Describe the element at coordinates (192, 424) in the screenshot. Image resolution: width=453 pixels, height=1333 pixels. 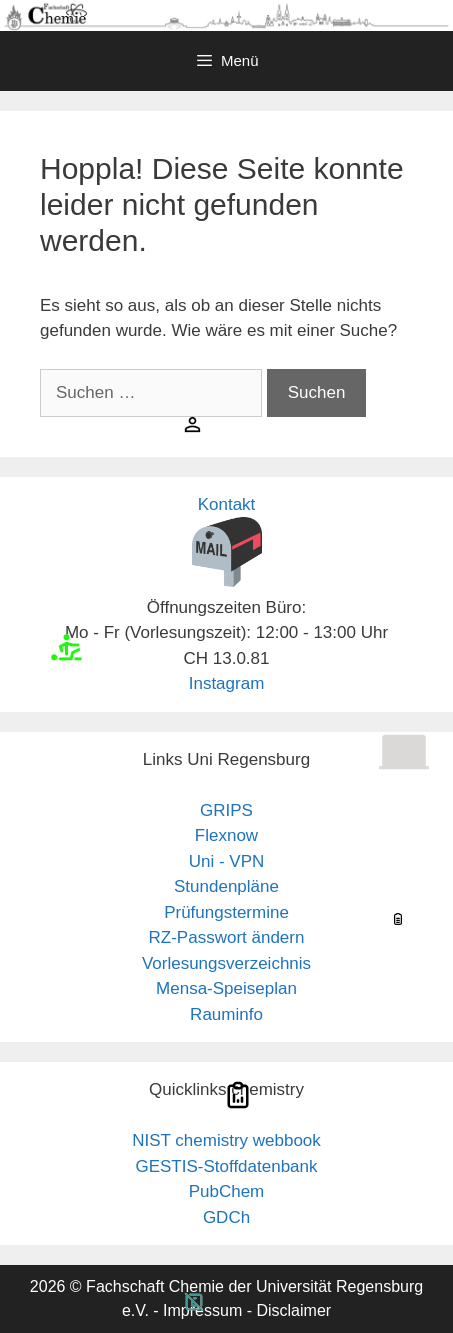
I see `view or edit your profile` at that location.